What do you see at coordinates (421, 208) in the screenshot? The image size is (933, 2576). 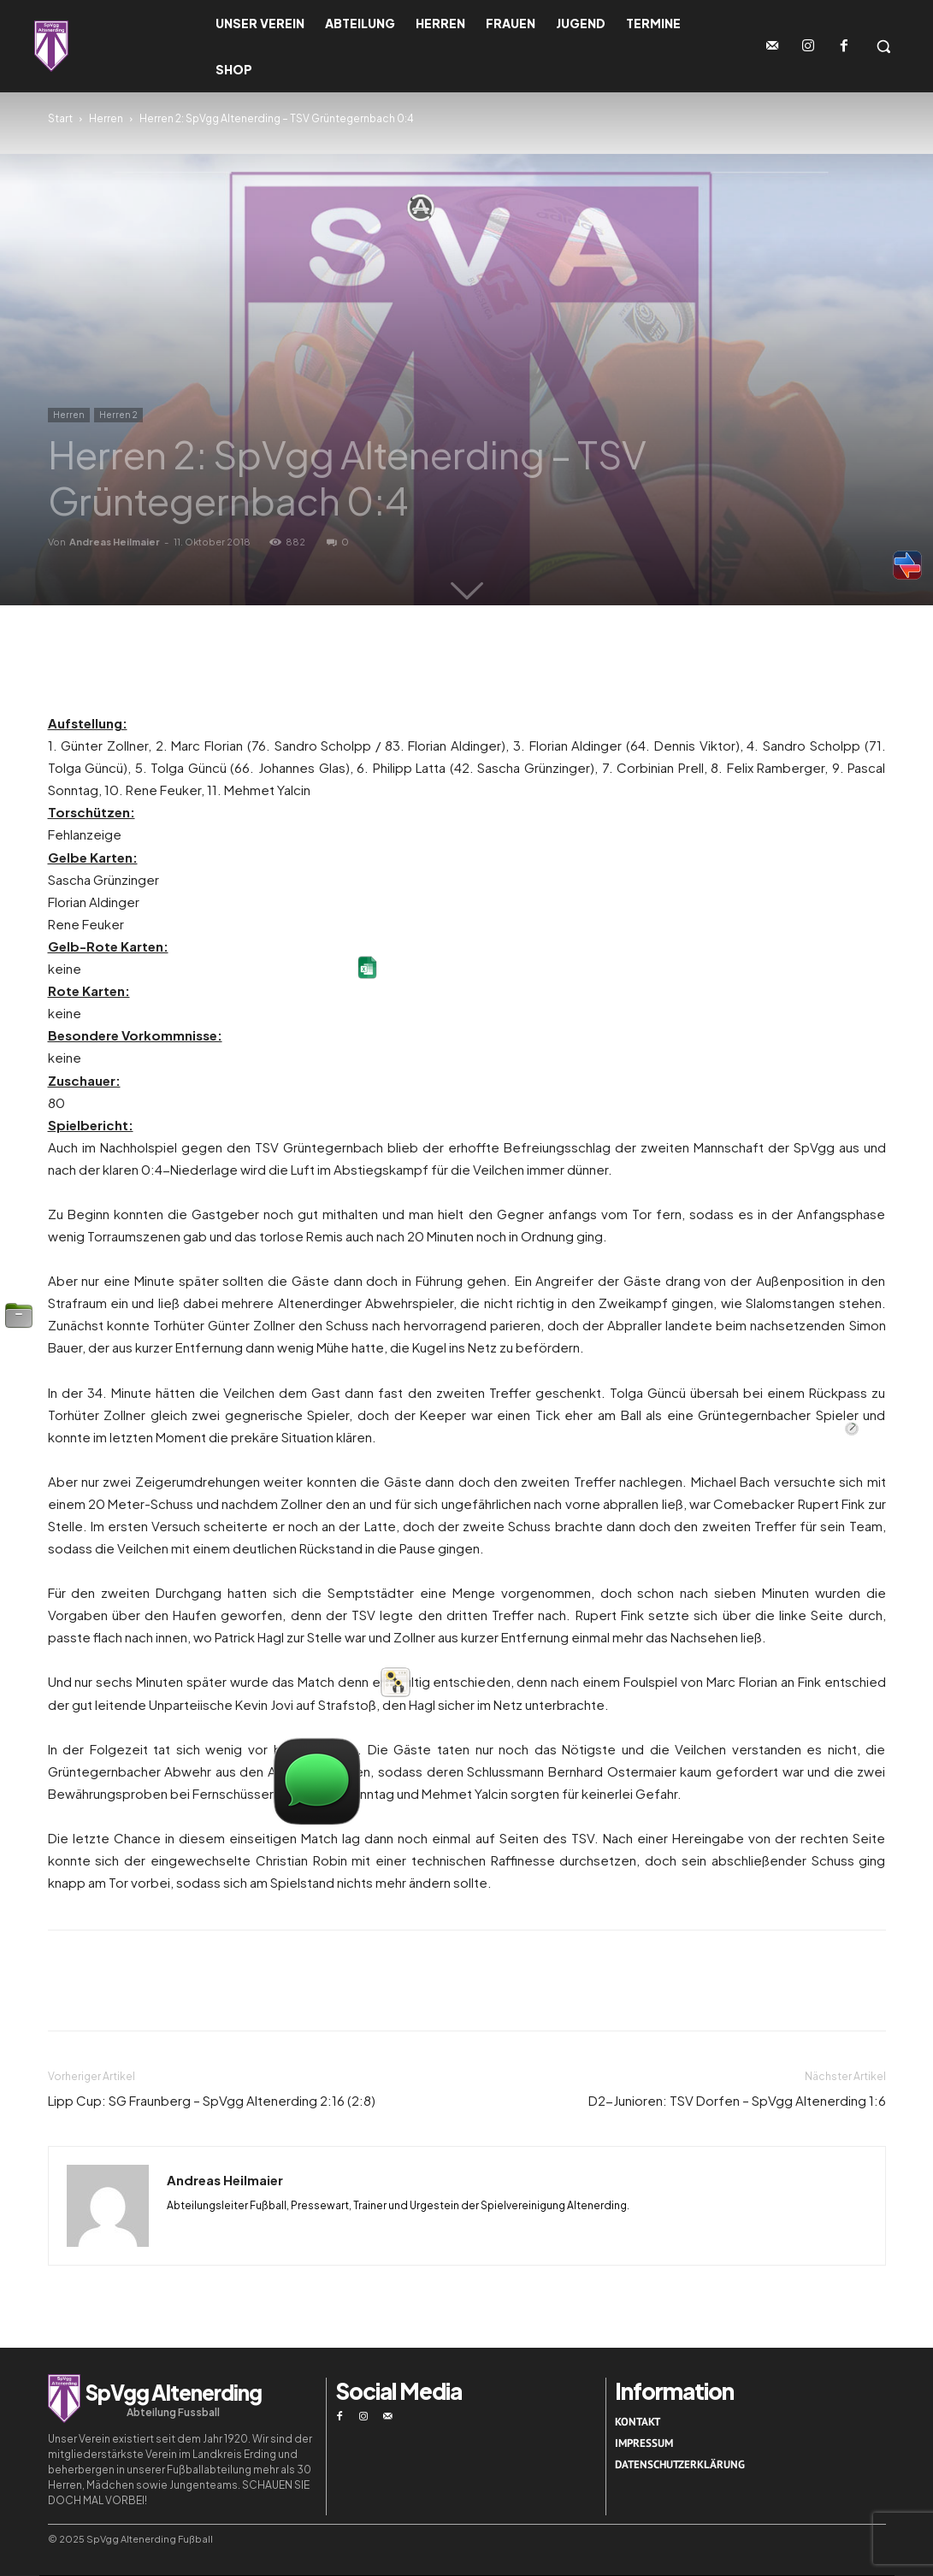 I see `open the software update manager` at bounding box center [421, 208].